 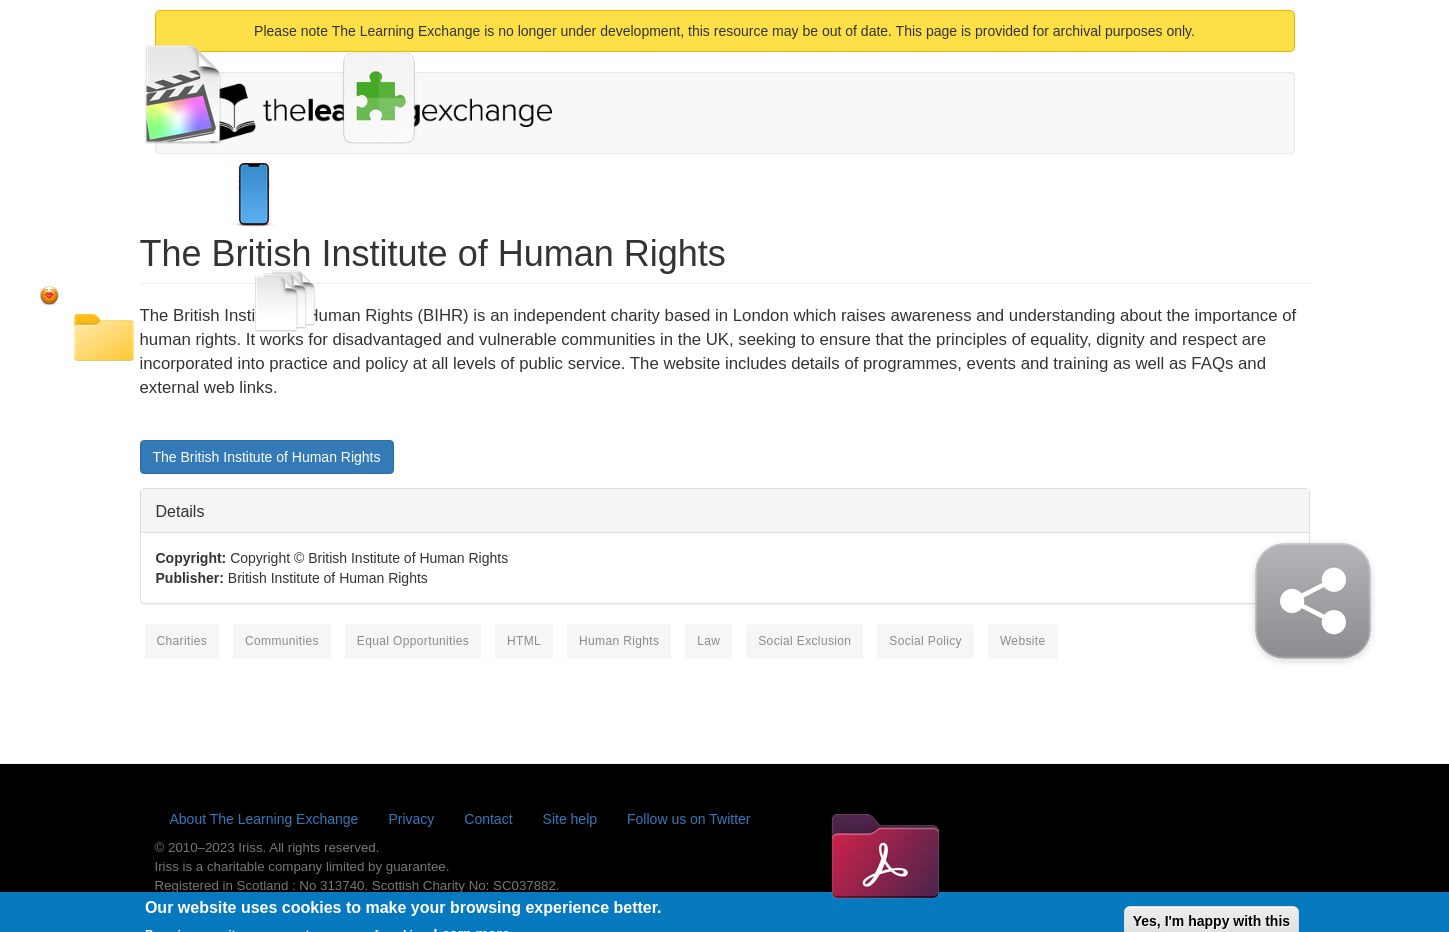 I want to click on open a folder to view its contents, so click(x=104, y=339).